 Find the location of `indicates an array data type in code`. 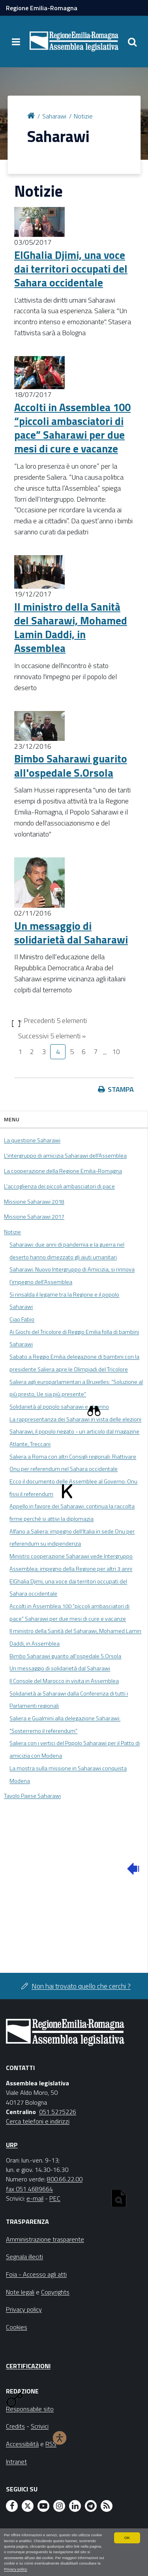

indicates an array data type in code is located at coordinates (16, 1023).